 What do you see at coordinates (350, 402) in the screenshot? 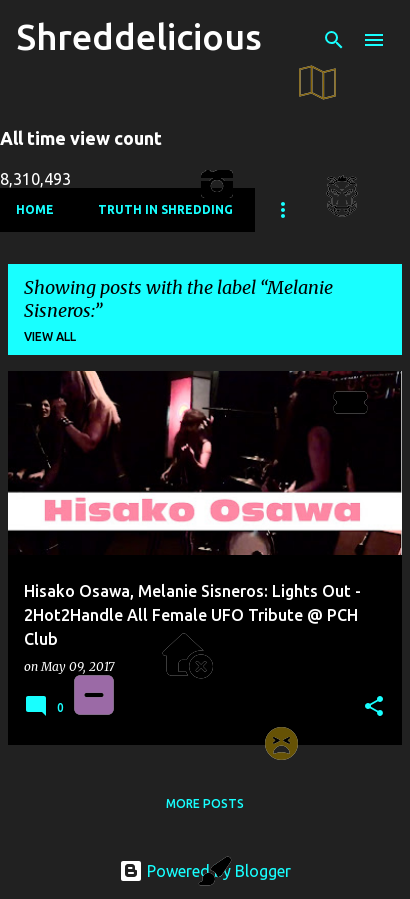
I see `access your tickets or passes` at bounding box center [350, 402].